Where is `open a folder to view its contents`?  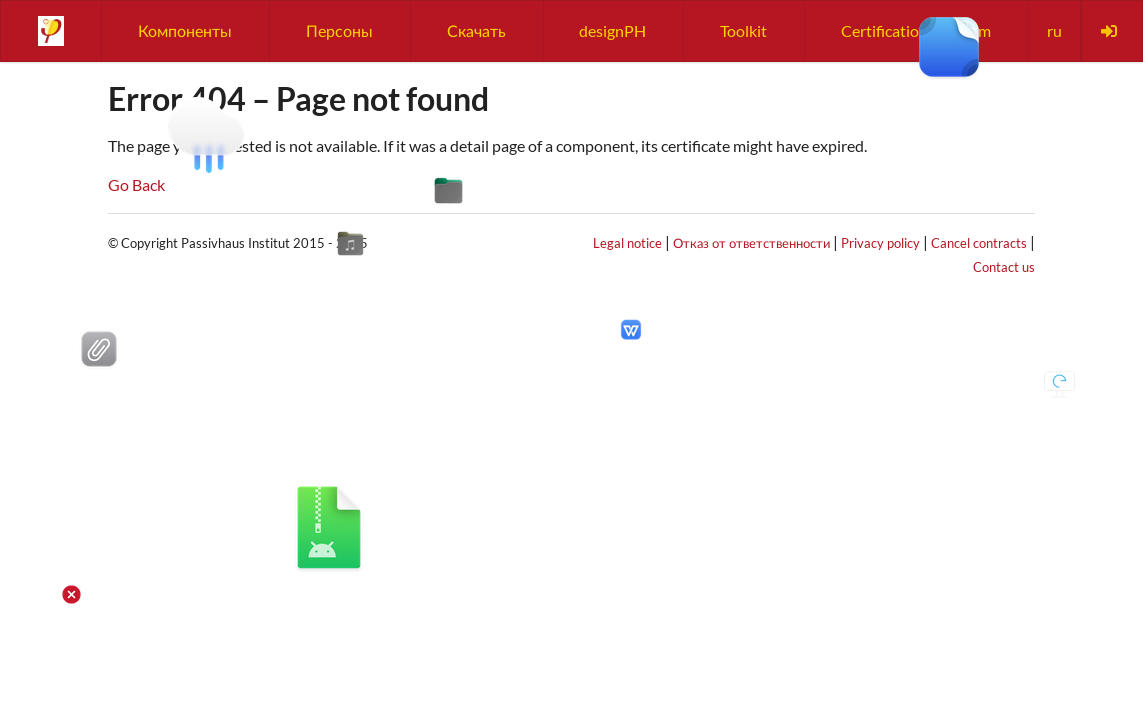
open a folder to view its contents is located at coordinates (448, 190).